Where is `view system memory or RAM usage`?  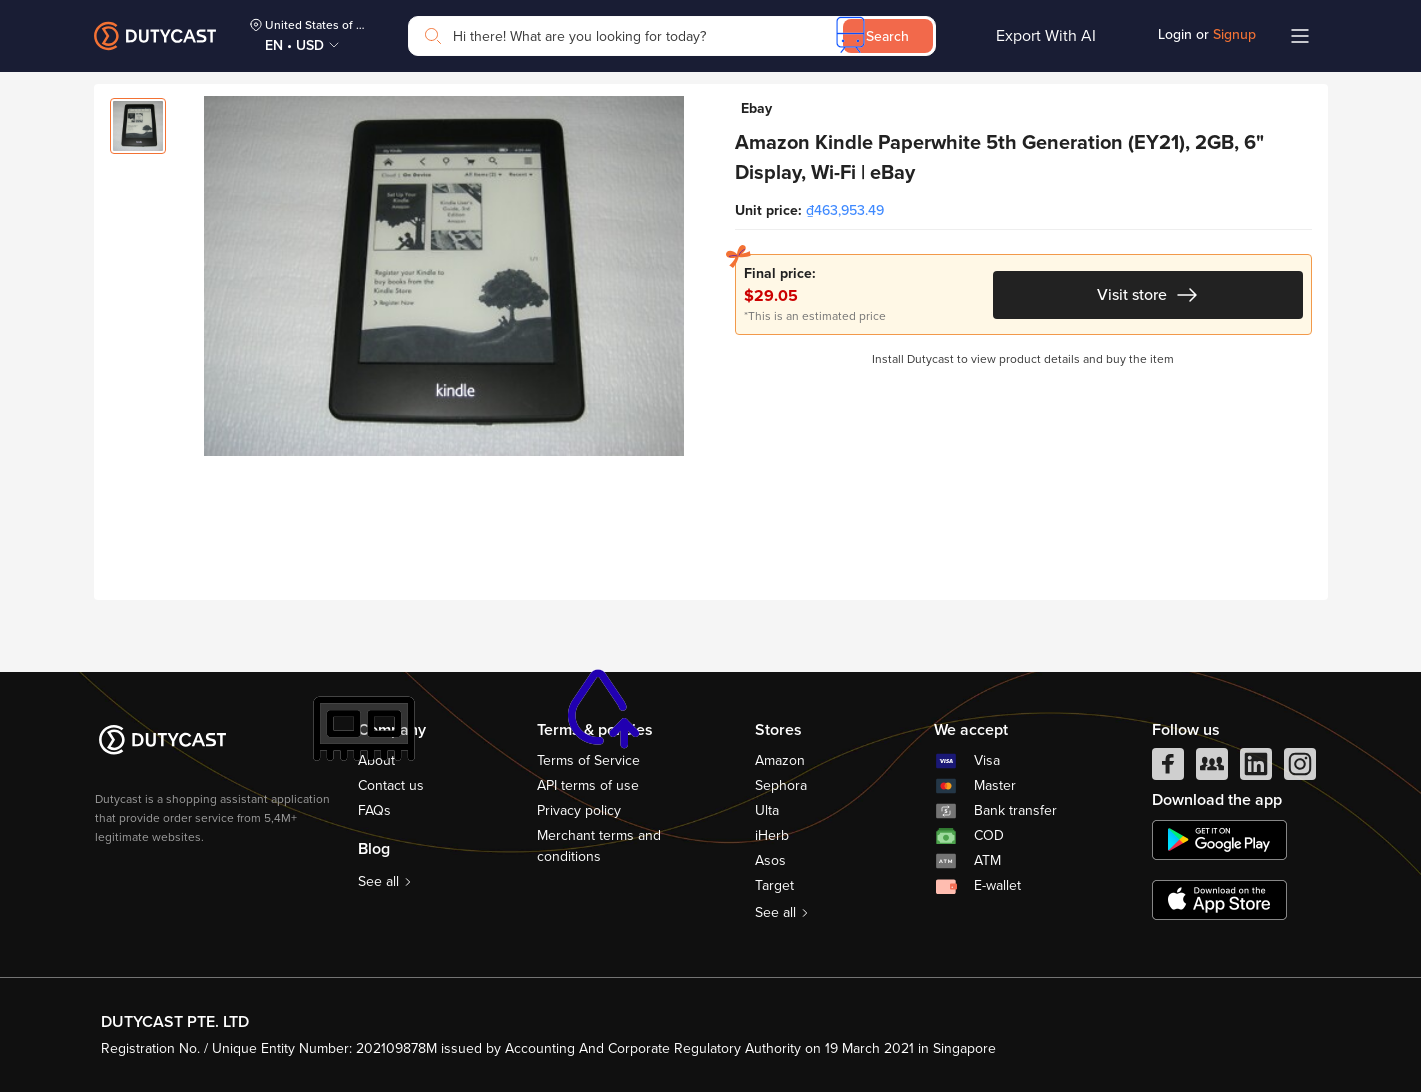 view system memory or RAM usage is located at coordinates (364, 727).